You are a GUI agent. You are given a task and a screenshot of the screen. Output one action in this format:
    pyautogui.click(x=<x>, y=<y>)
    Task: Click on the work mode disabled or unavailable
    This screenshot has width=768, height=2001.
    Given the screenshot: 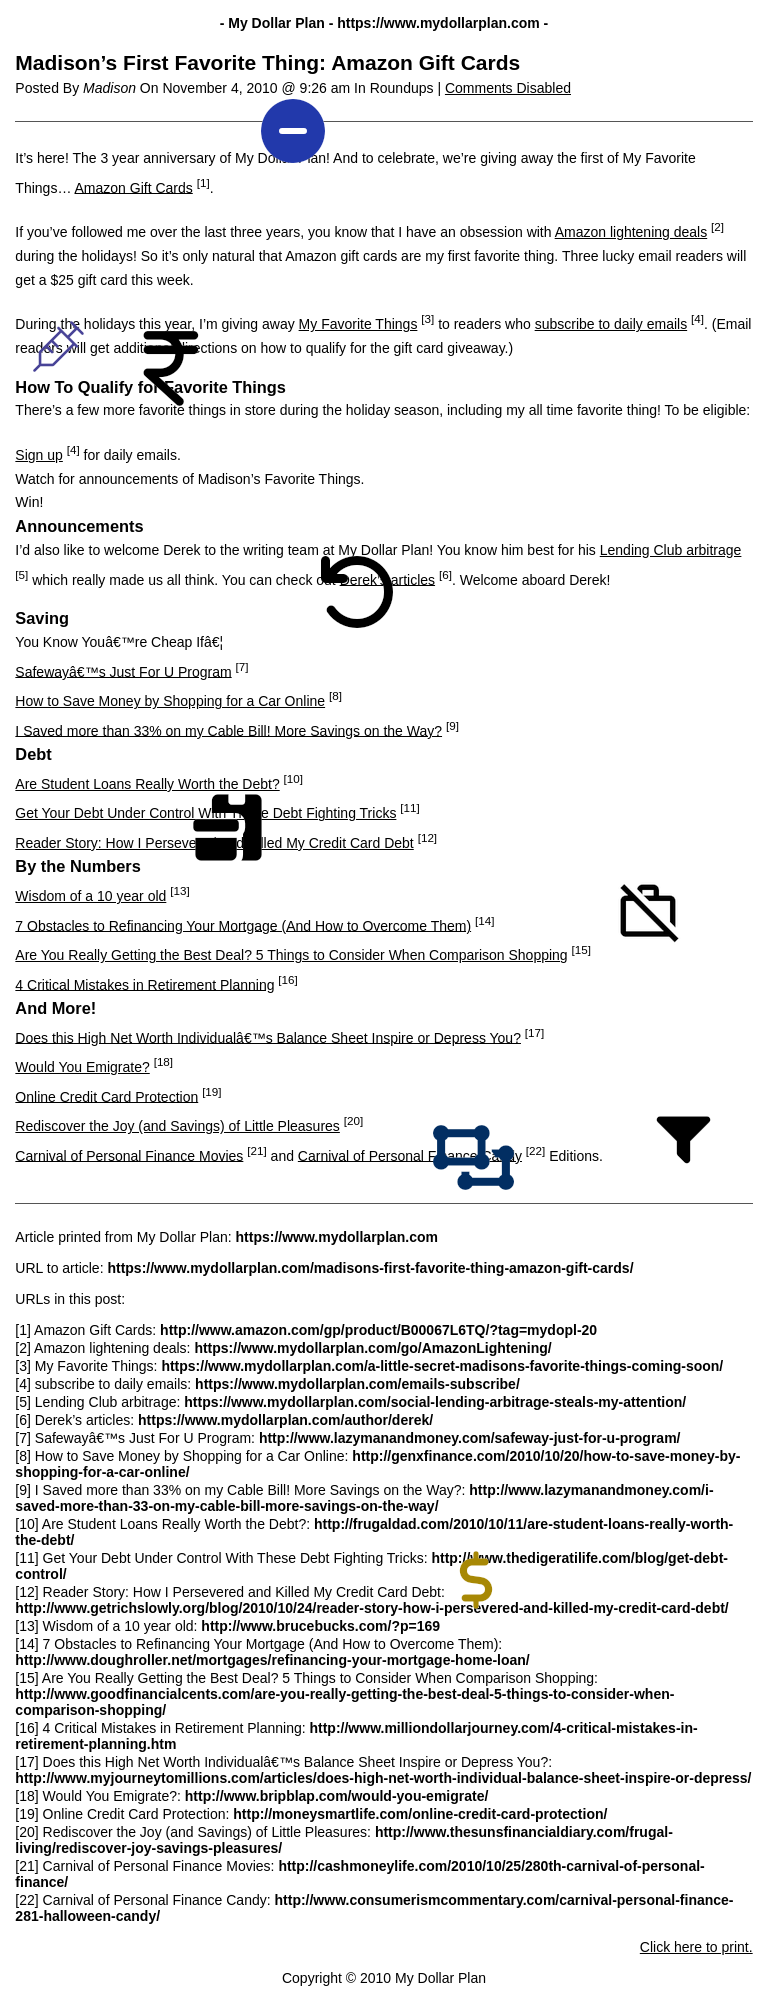 What is the action you would take?
    pyautogui.click(x=648, y=912)
    